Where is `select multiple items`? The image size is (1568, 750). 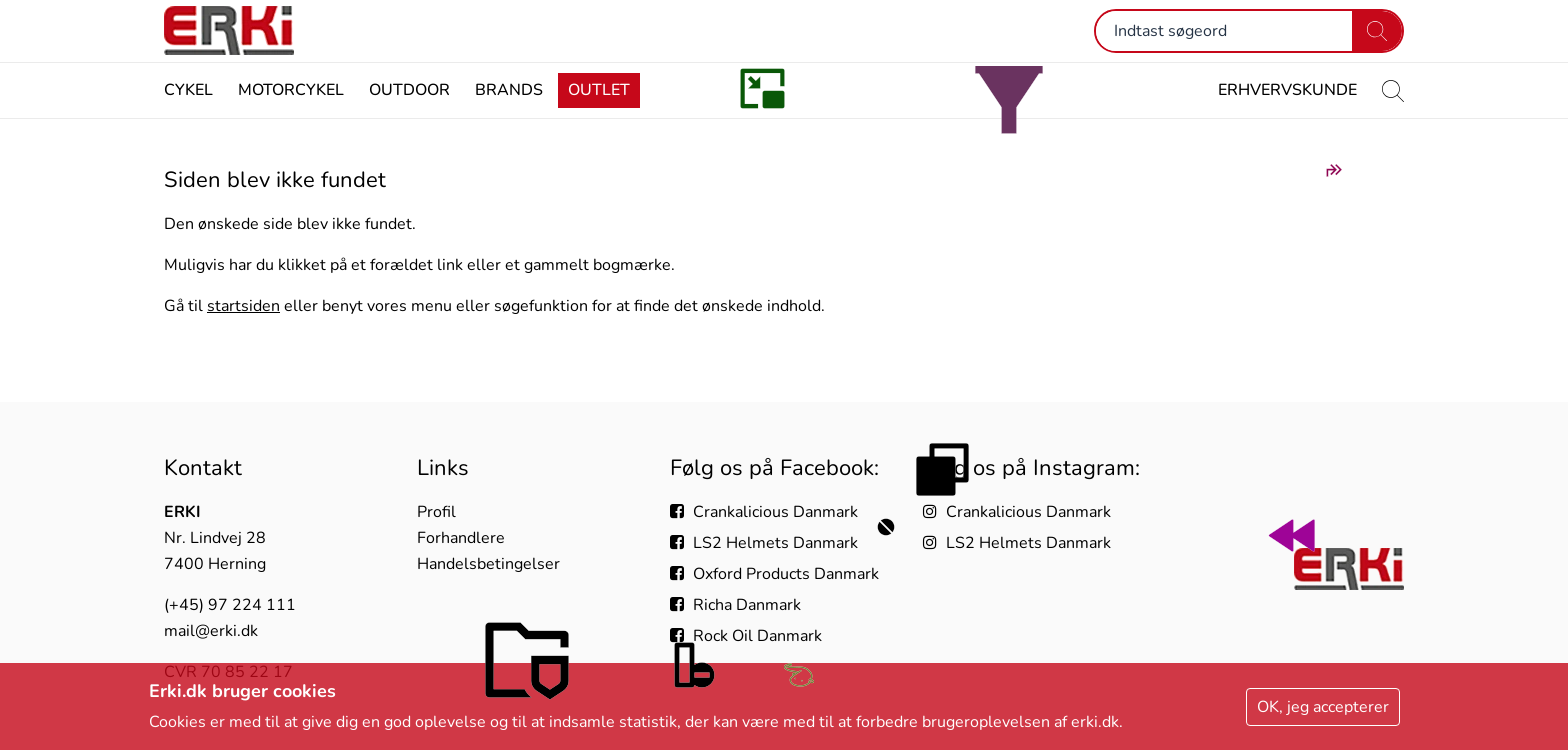 select multiple items is located at coordinates (942, 469).